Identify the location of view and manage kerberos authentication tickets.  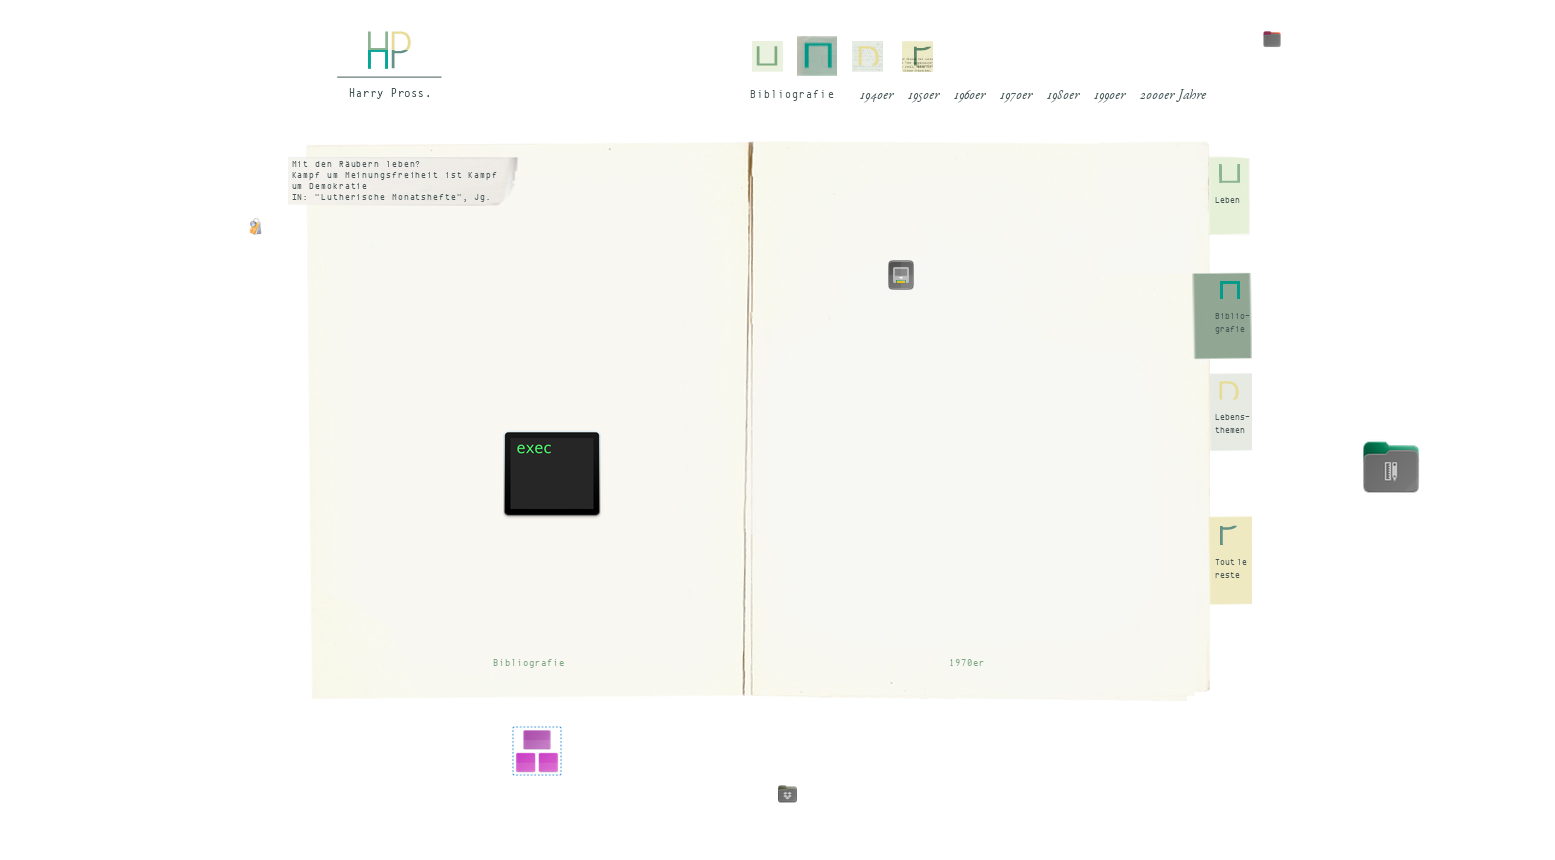
(255, 226).